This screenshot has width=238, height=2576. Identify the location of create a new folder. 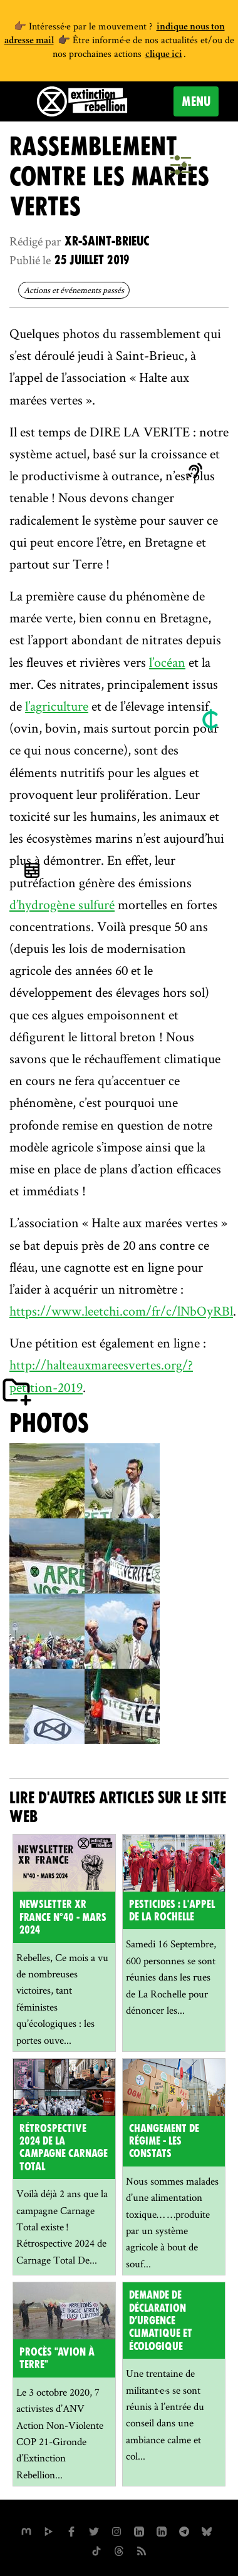
(16, 1391).